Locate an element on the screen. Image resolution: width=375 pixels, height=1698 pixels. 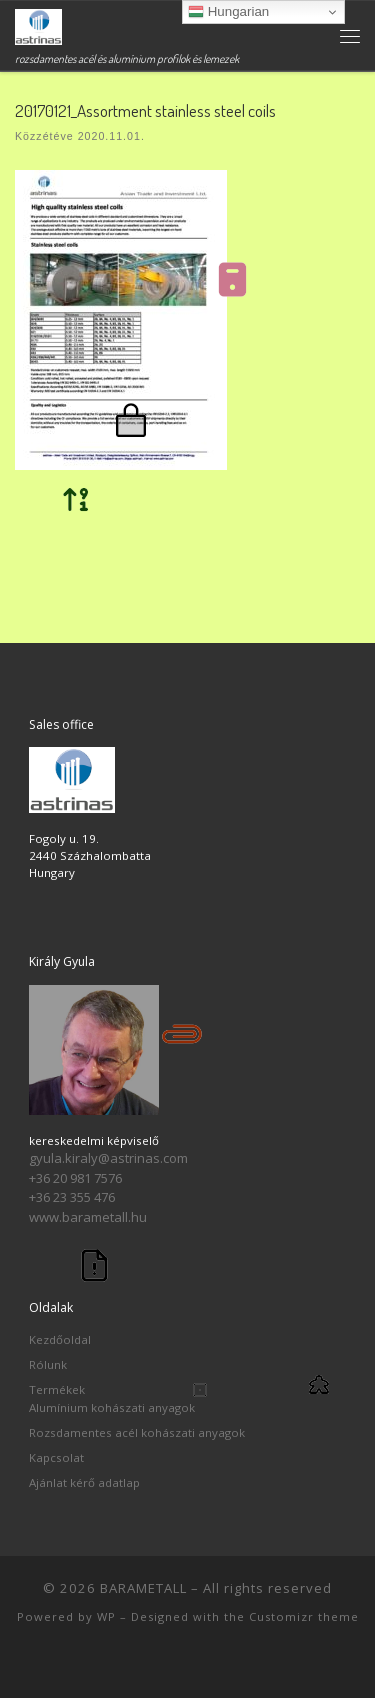
access board game or tabletop gaming features is located at coordinates (319, 1385).